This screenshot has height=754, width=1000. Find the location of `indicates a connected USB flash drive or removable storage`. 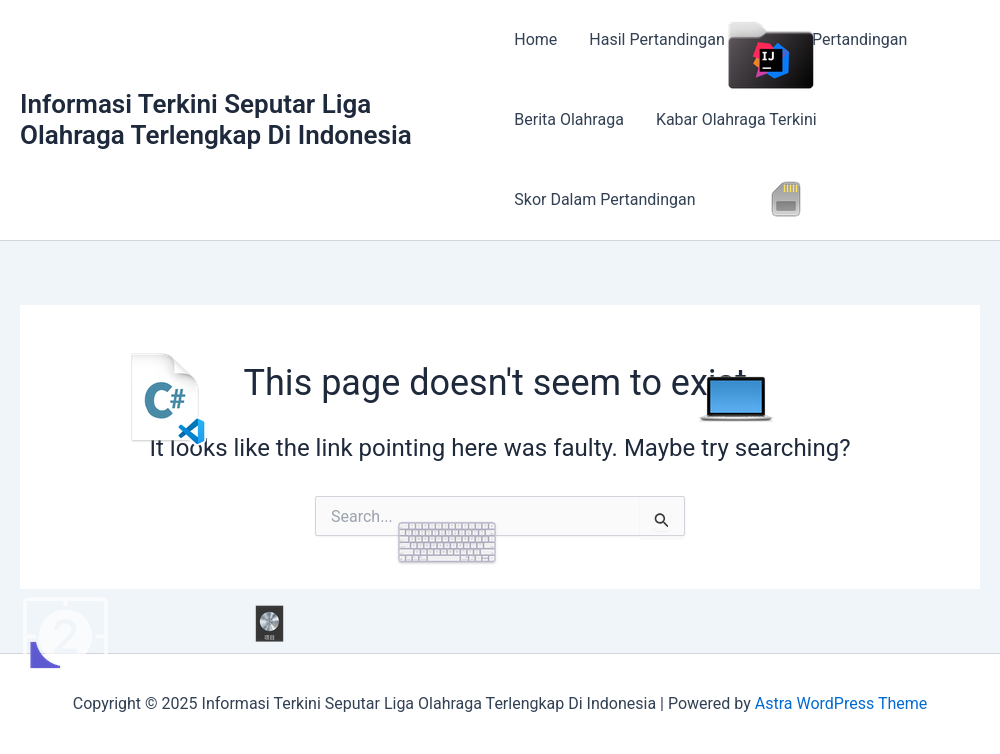

indicates a connected USB flash drive or removable storage is located at coordinates (786, 199).